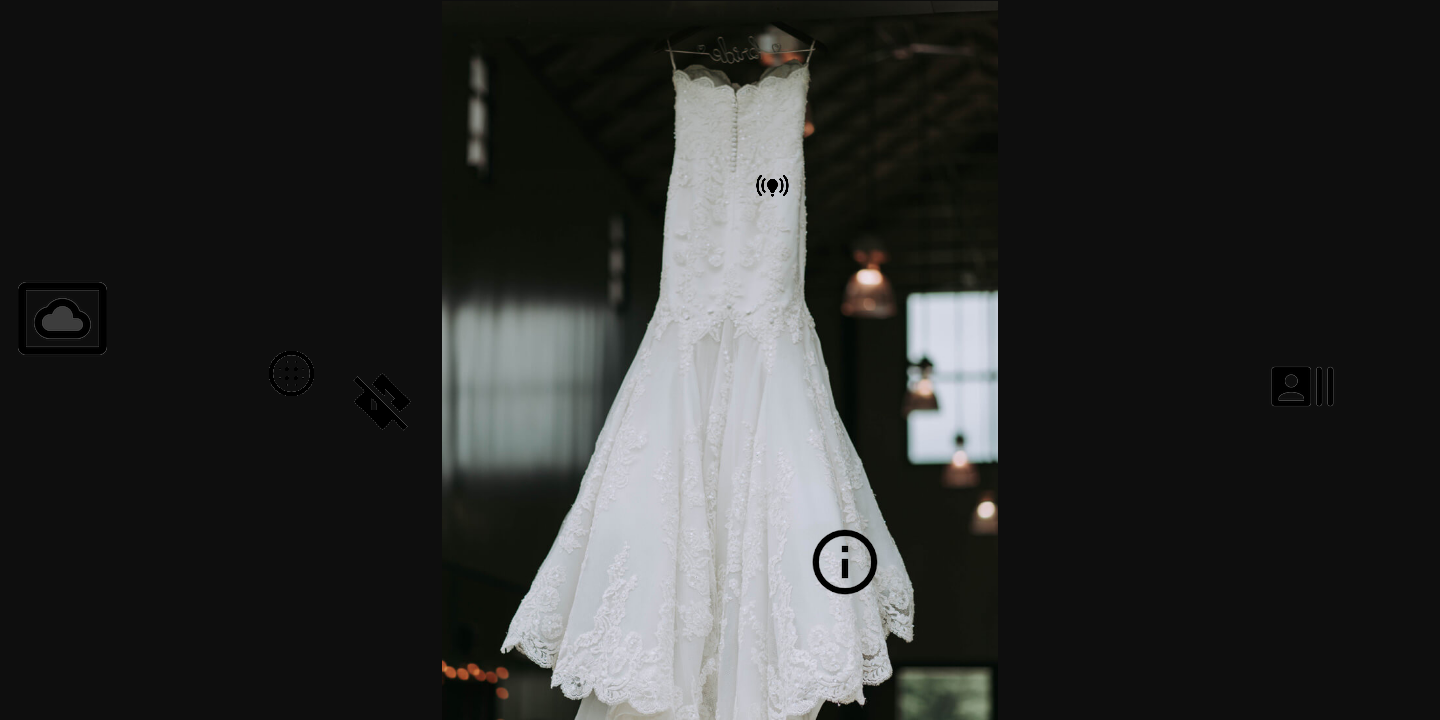 The image size is (1440, 720). I want to click on view more information about this item, so click(845, 562).